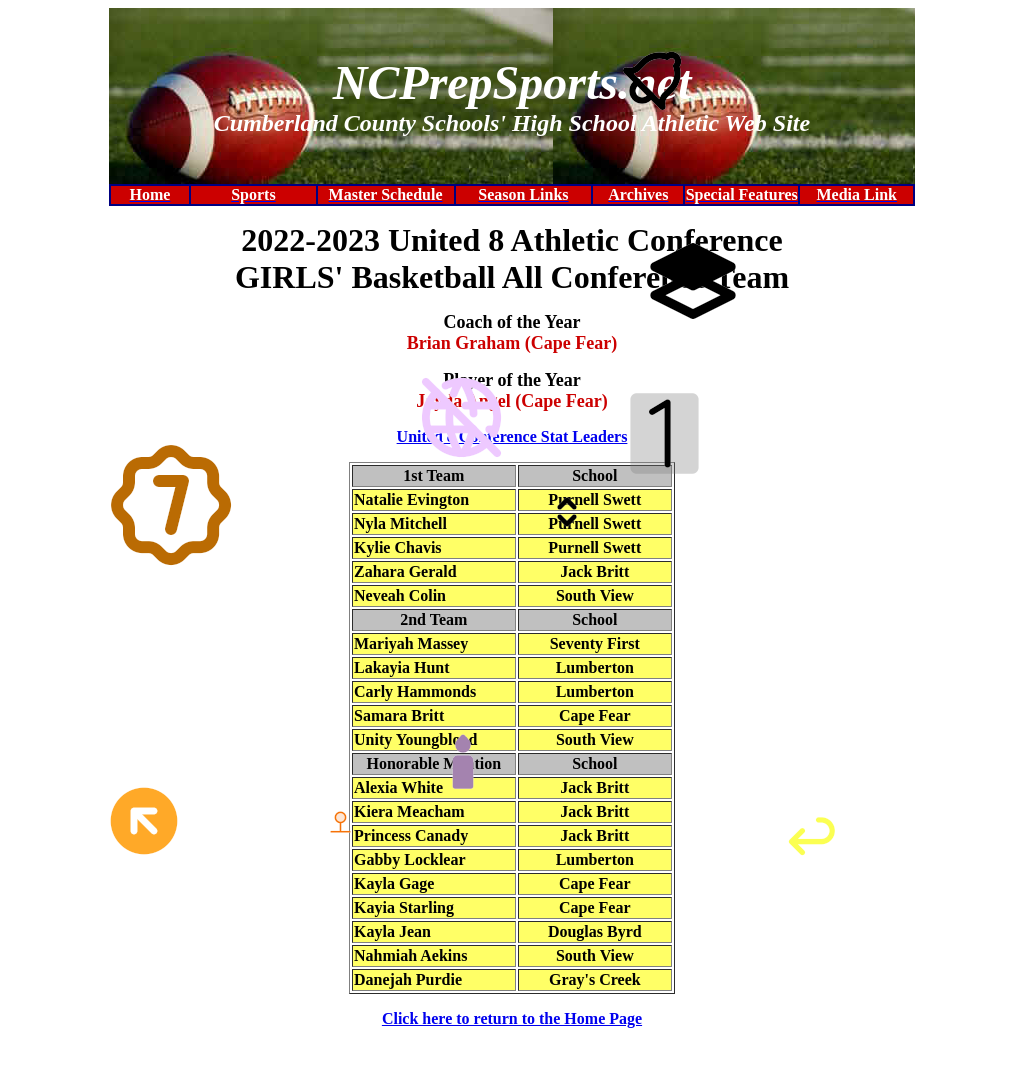 This screenshot has width=1024, height=1078. Describe the element at coordinates (144, 821) in the screenshot. I see `navigate back to previous screen` at that location.